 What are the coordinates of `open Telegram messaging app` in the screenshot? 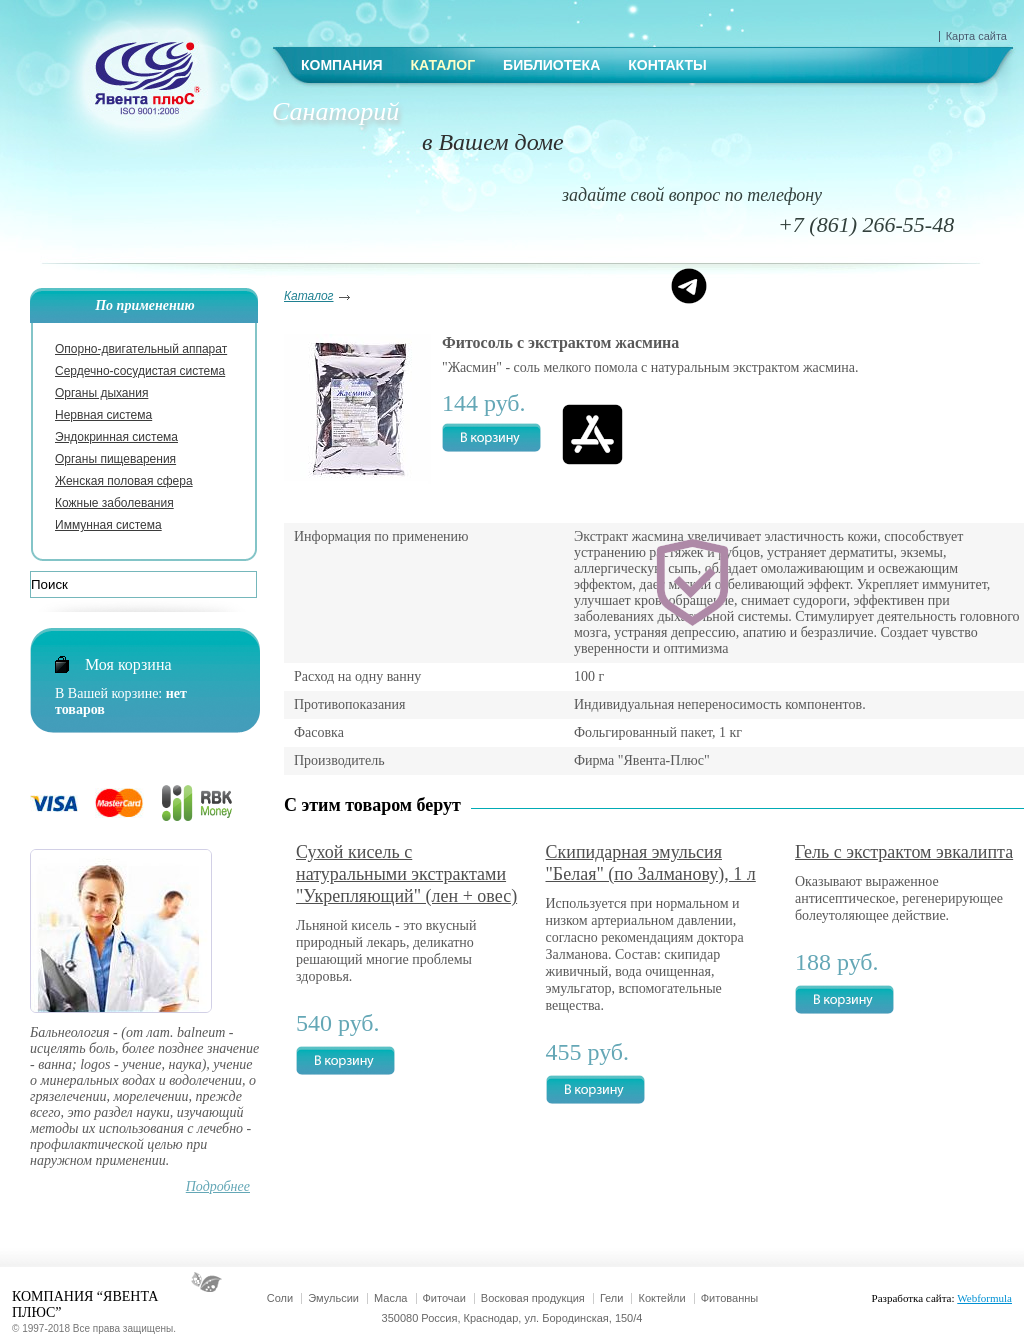 It's located at (689, 286).